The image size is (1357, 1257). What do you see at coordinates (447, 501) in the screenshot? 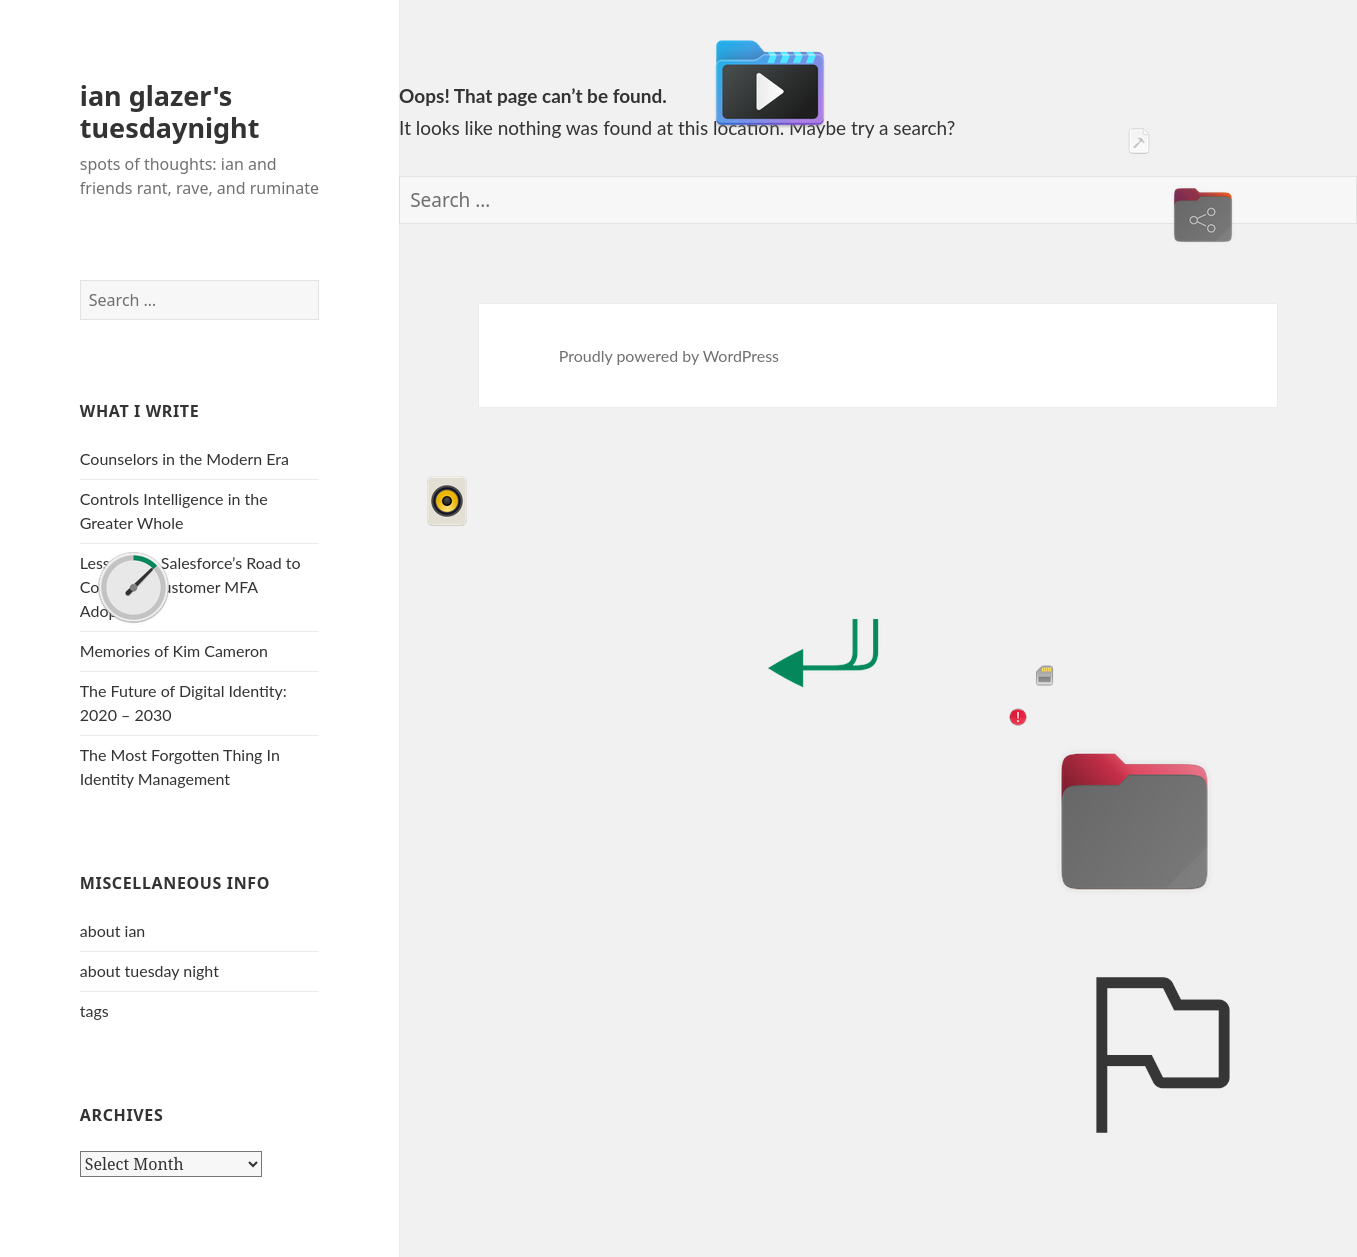
I see `open sound or audio settings panel` at bounding box center [447, 501].